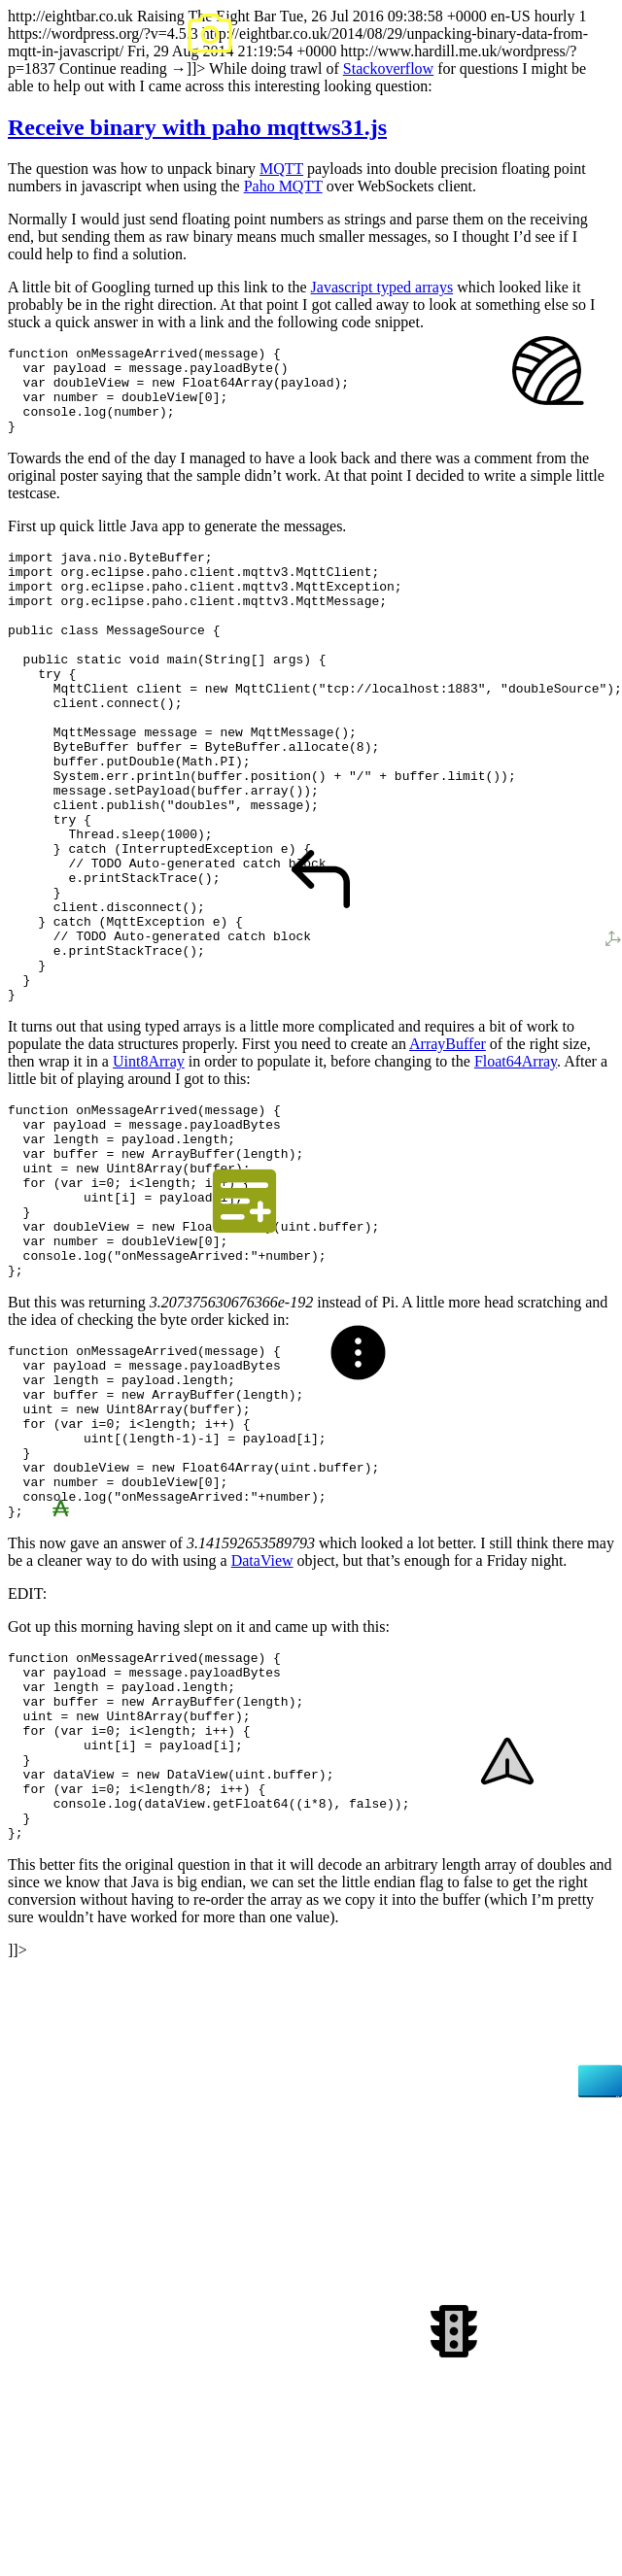 Image resolution: width=622 pixels, height=2576 pixels. I want to click on view desktop or return to home screen, so click(600, 2081).